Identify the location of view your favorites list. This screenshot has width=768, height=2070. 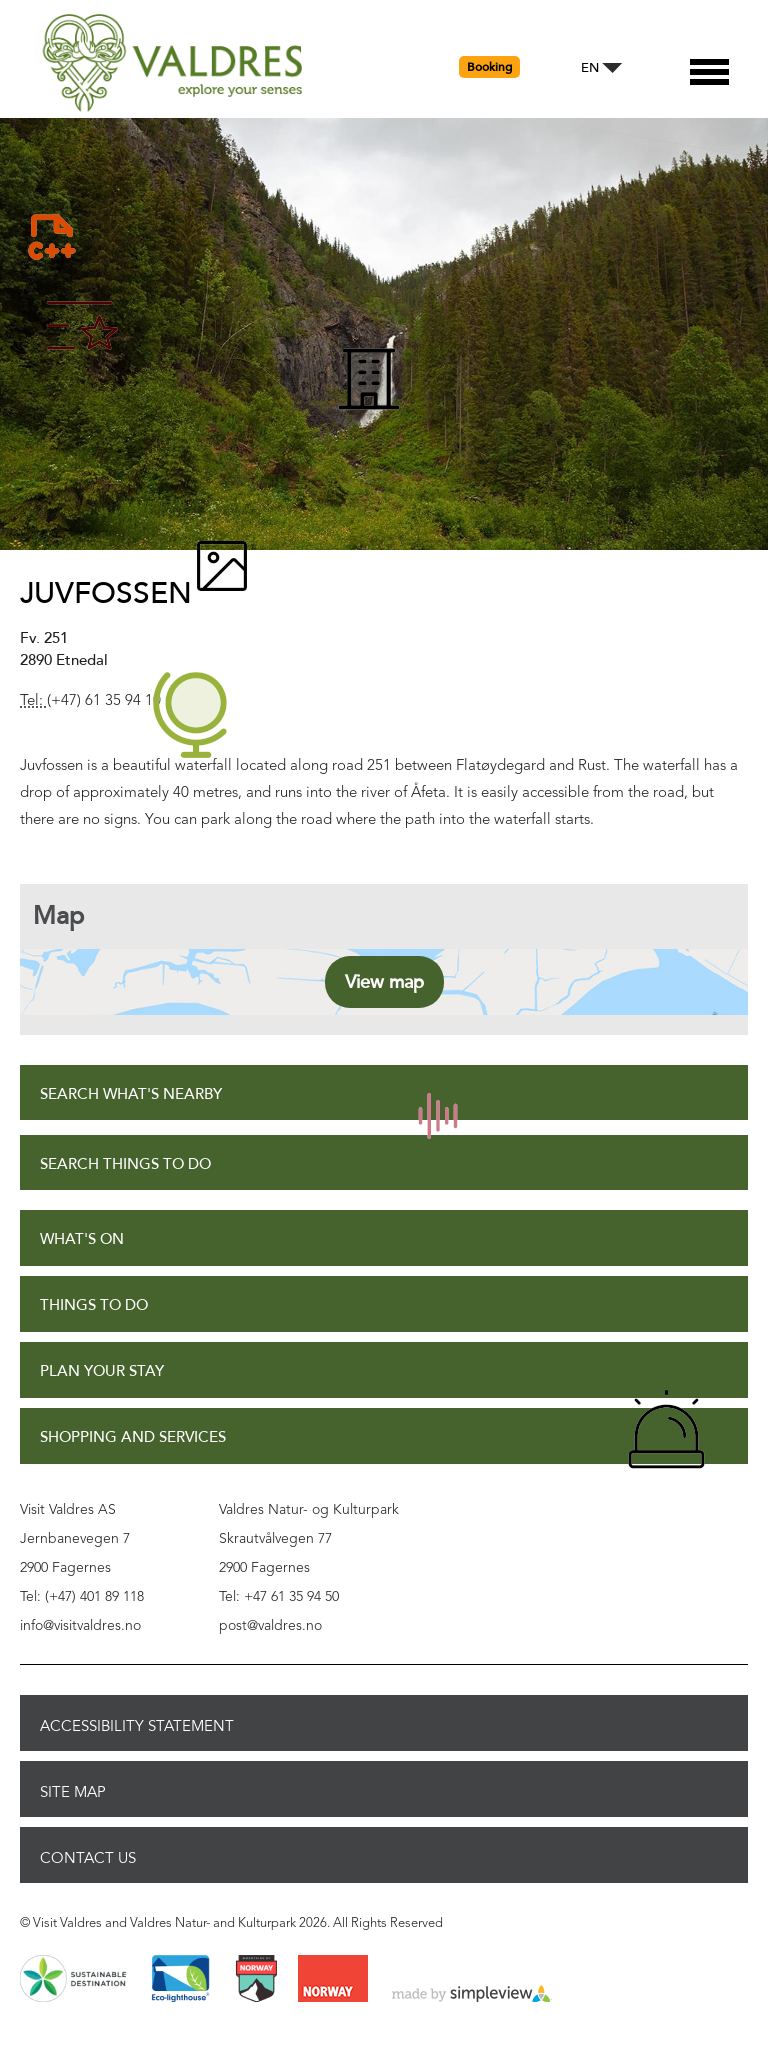
(79, 325).